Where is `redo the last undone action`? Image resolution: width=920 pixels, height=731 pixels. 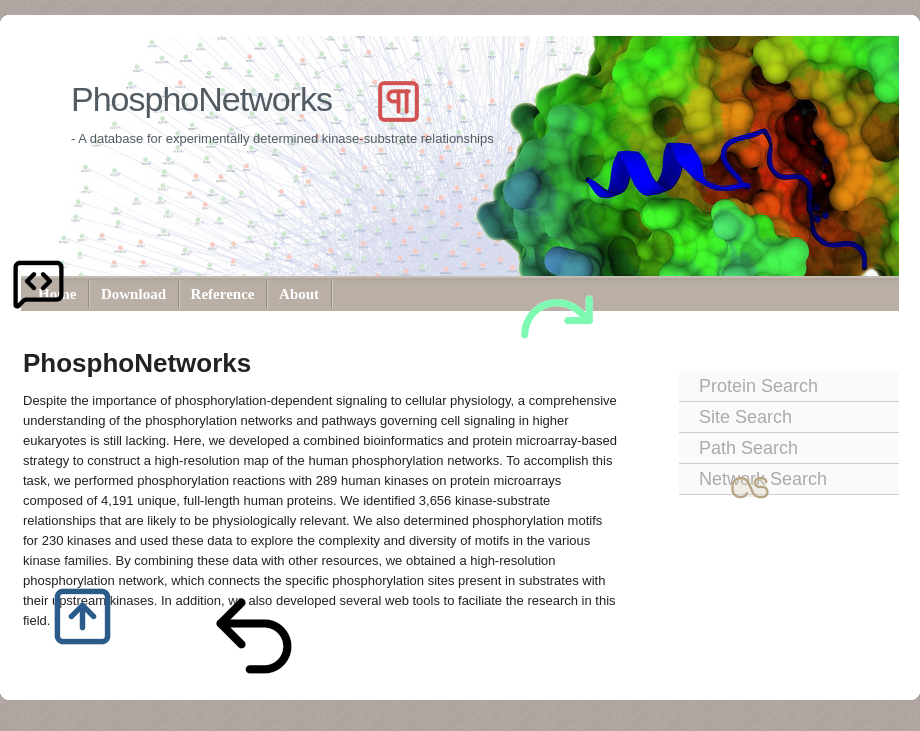
redo the last undone action is located at coordinates (557, 317).